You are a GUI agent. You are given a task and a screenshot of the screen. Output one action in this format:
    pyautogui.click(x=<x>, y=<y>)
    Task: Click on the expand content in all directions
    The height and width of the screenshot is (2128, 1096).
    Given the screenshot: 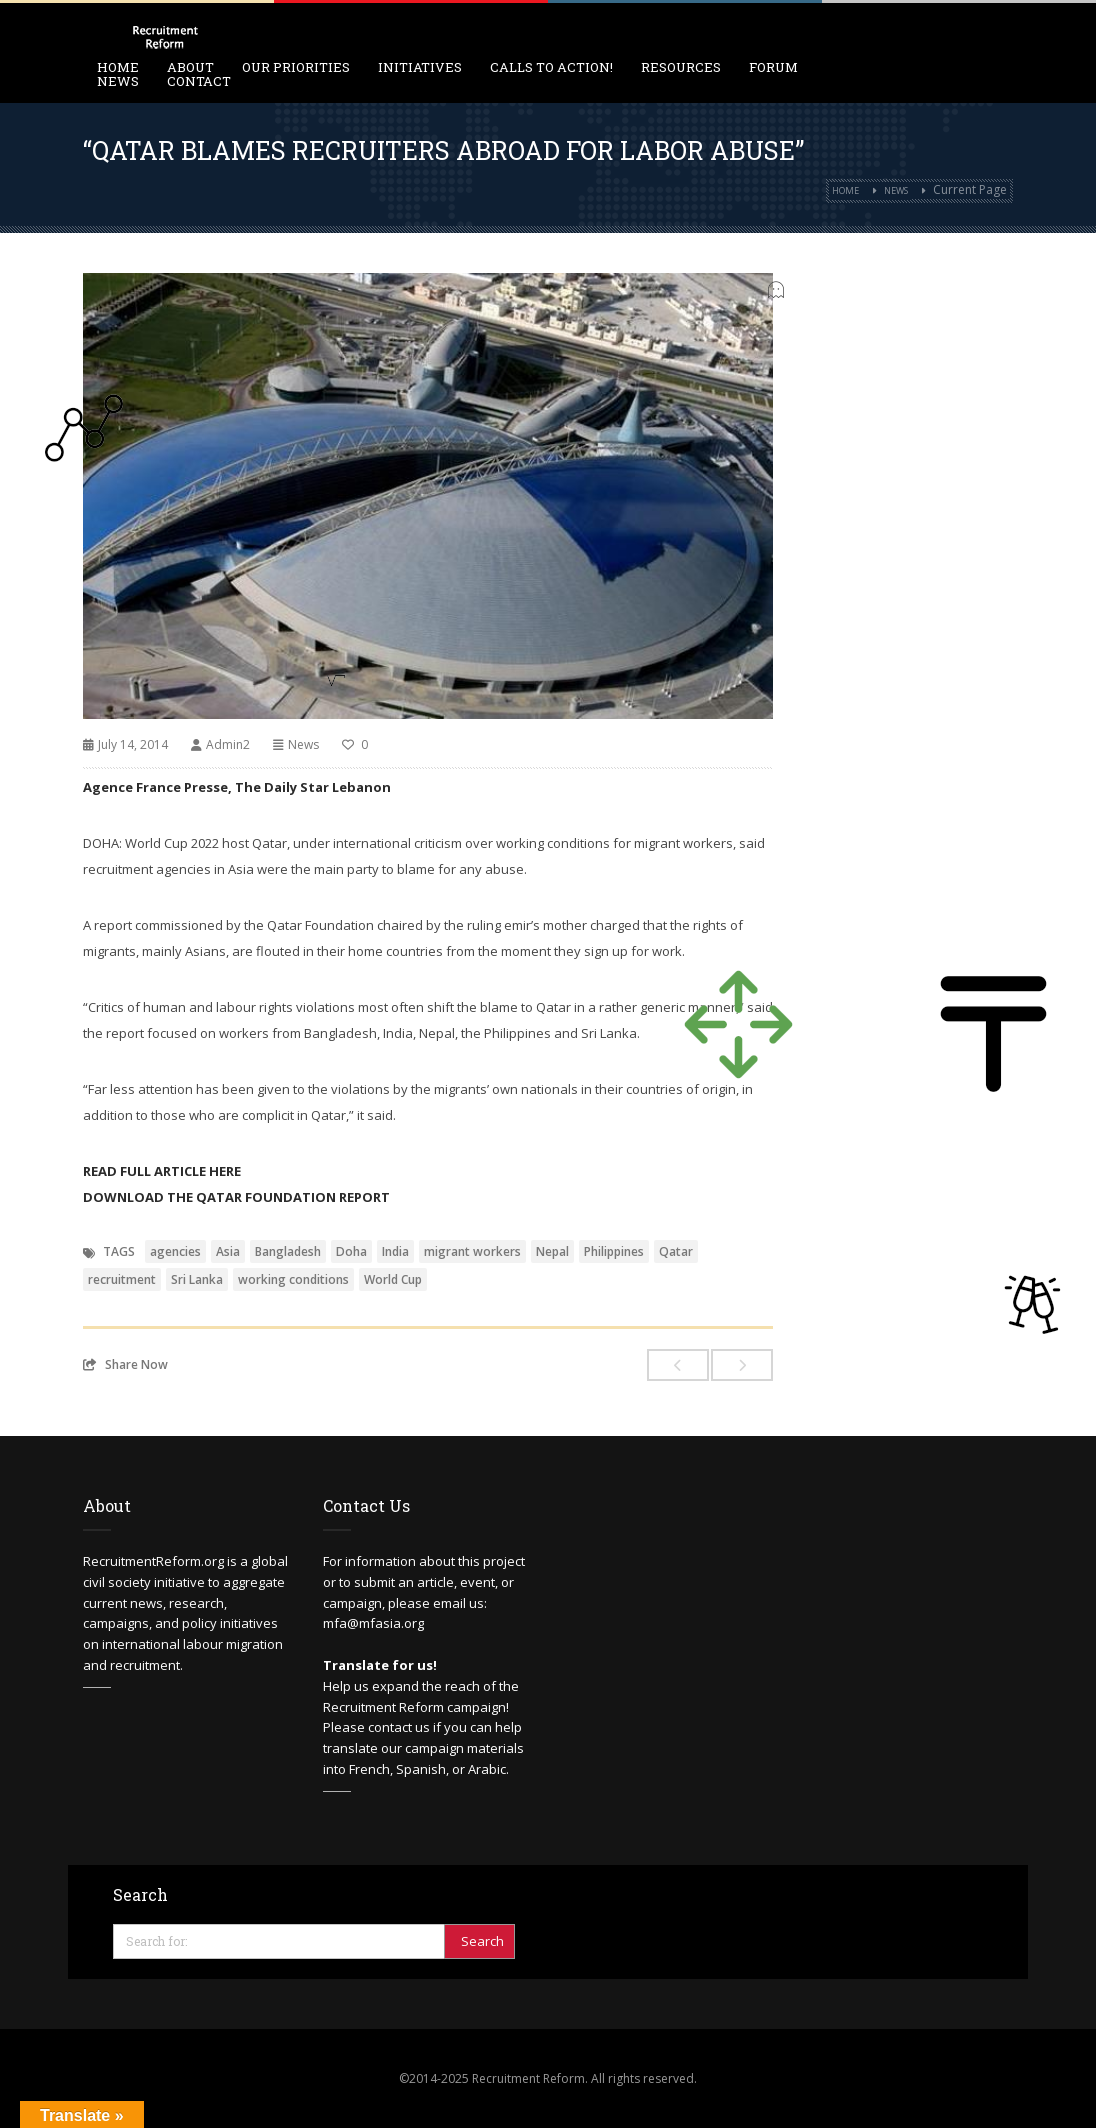 What is the action you would take?
    pyautogui.click(x=738, y=1024)
    